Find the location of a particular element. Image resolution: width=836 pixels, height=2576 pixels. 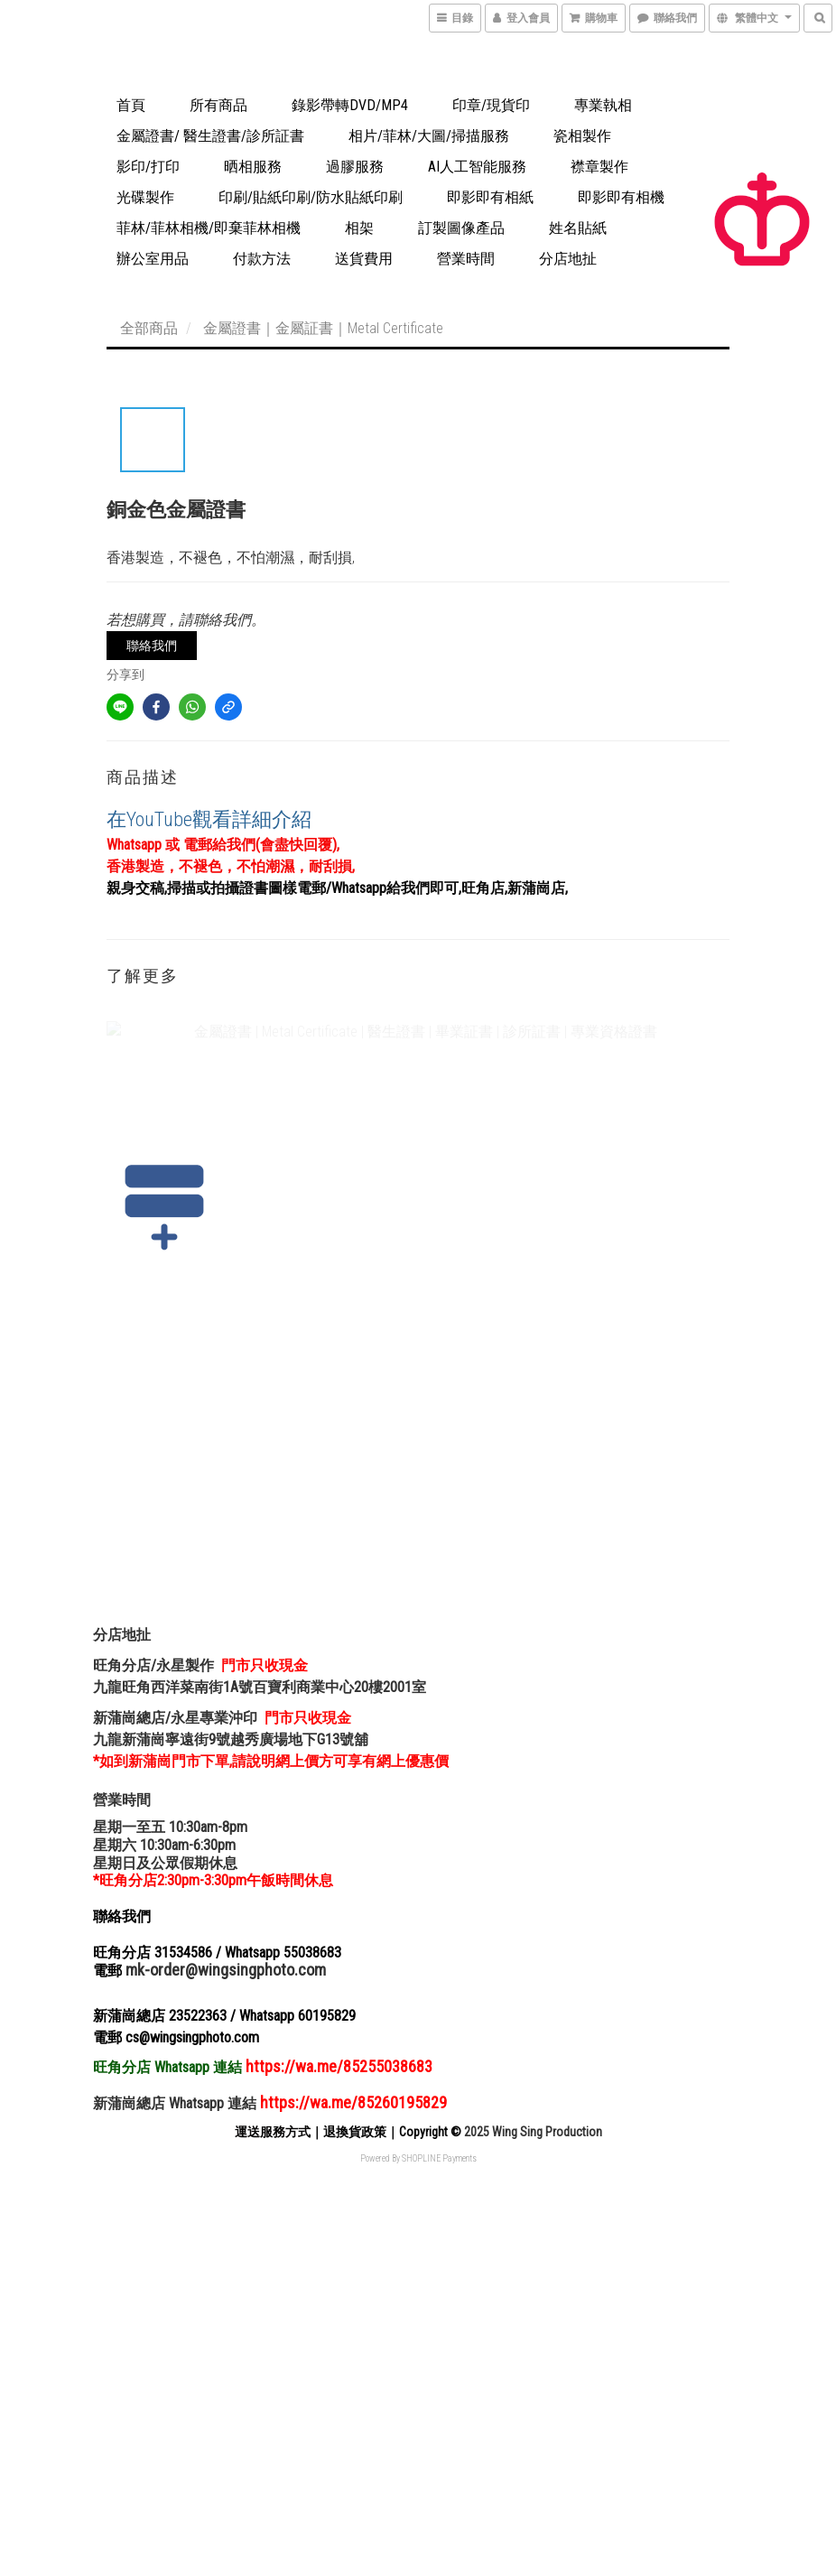

add a new row below is located at coordinates (164, 1201).